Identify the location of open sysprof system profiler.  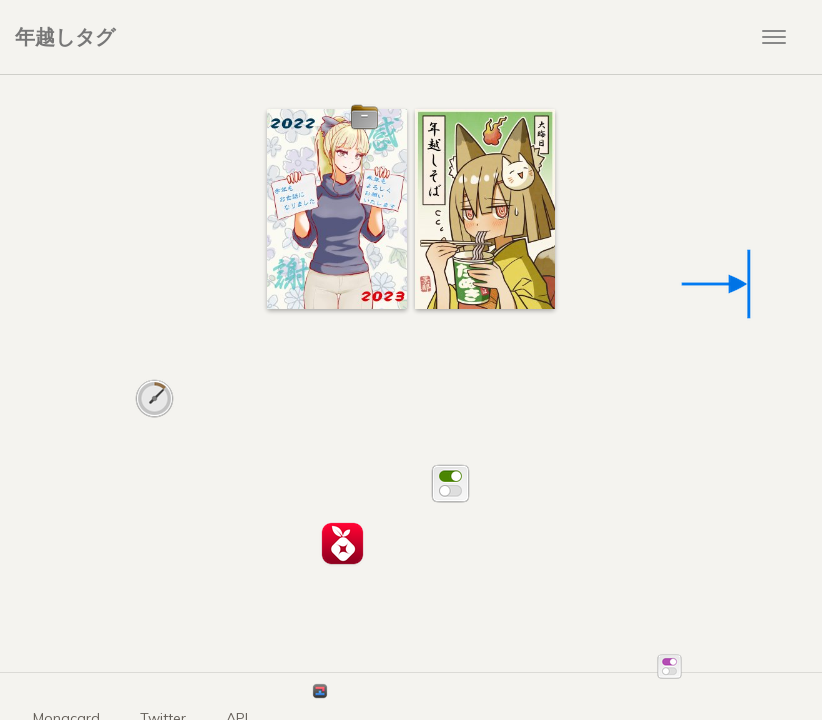
(154, 398).